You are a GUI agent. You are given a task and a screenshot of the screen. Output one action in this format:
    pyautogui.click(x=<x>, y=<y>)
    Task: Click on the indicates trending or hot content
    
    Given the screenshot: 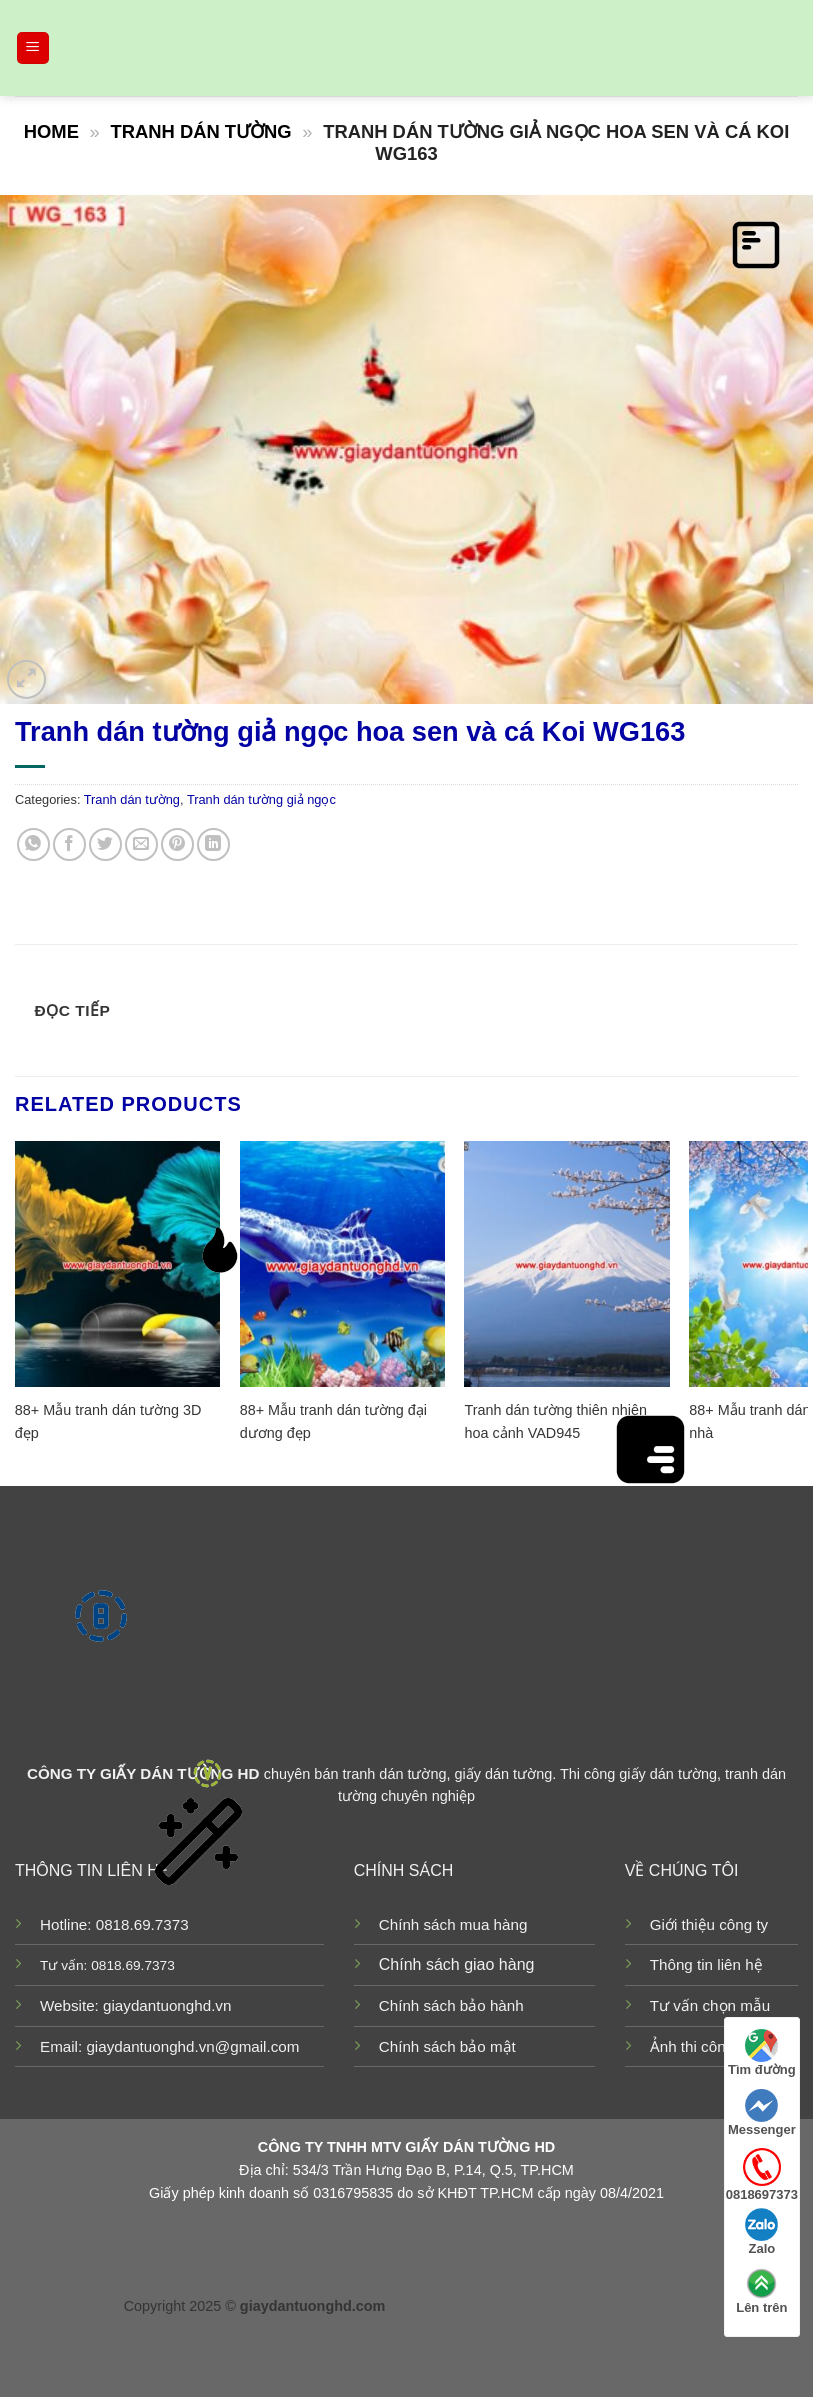 What is the action you would take?
    pyautogui.click(x=220, y=1251)
    